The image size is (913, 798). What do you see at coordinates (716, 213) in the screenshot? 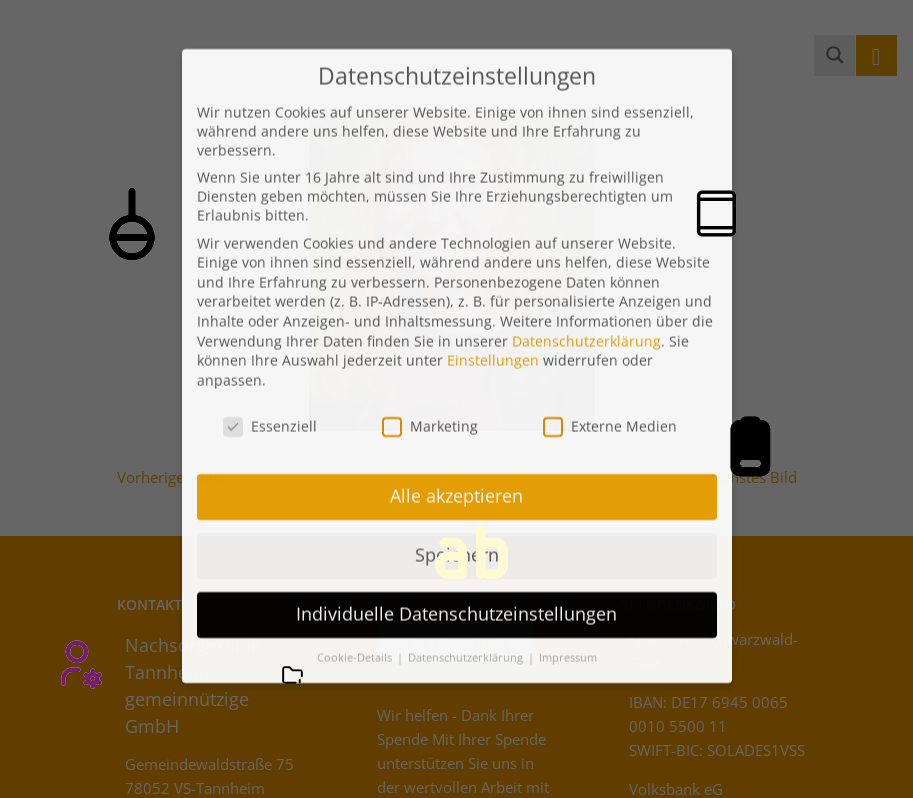
I see `switch to tablet view` at bounding box center [716, 213].